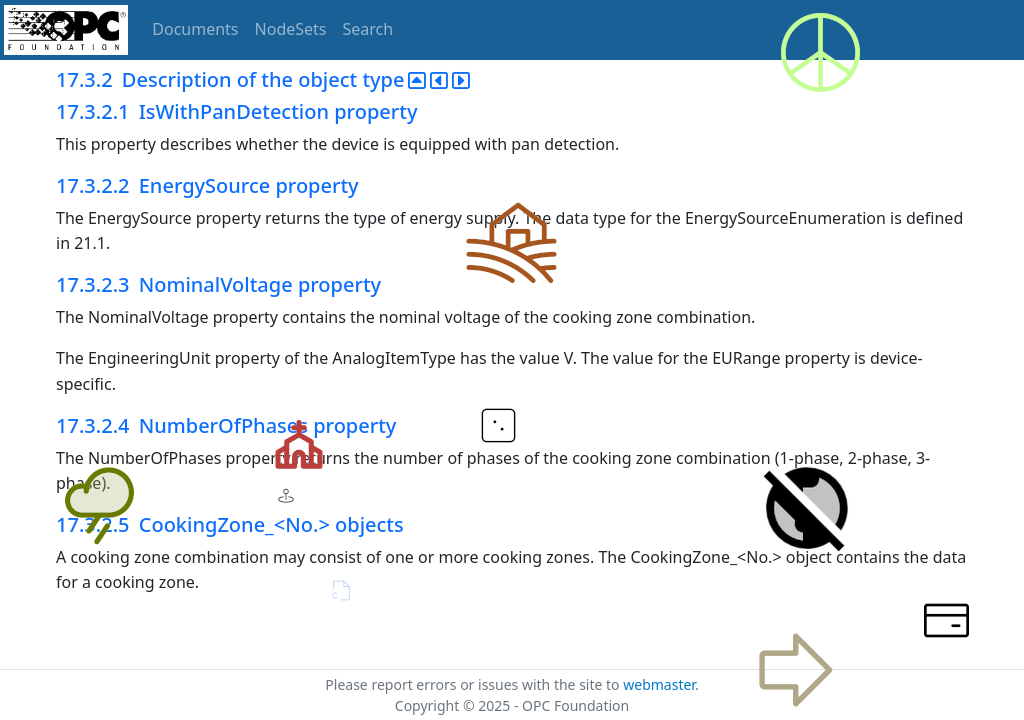 The width and height of the screenshot is (1024, 720). Describe the element at coordinates (498, 425) in the screenshot. I see `roll dice or generate random number` at that location.